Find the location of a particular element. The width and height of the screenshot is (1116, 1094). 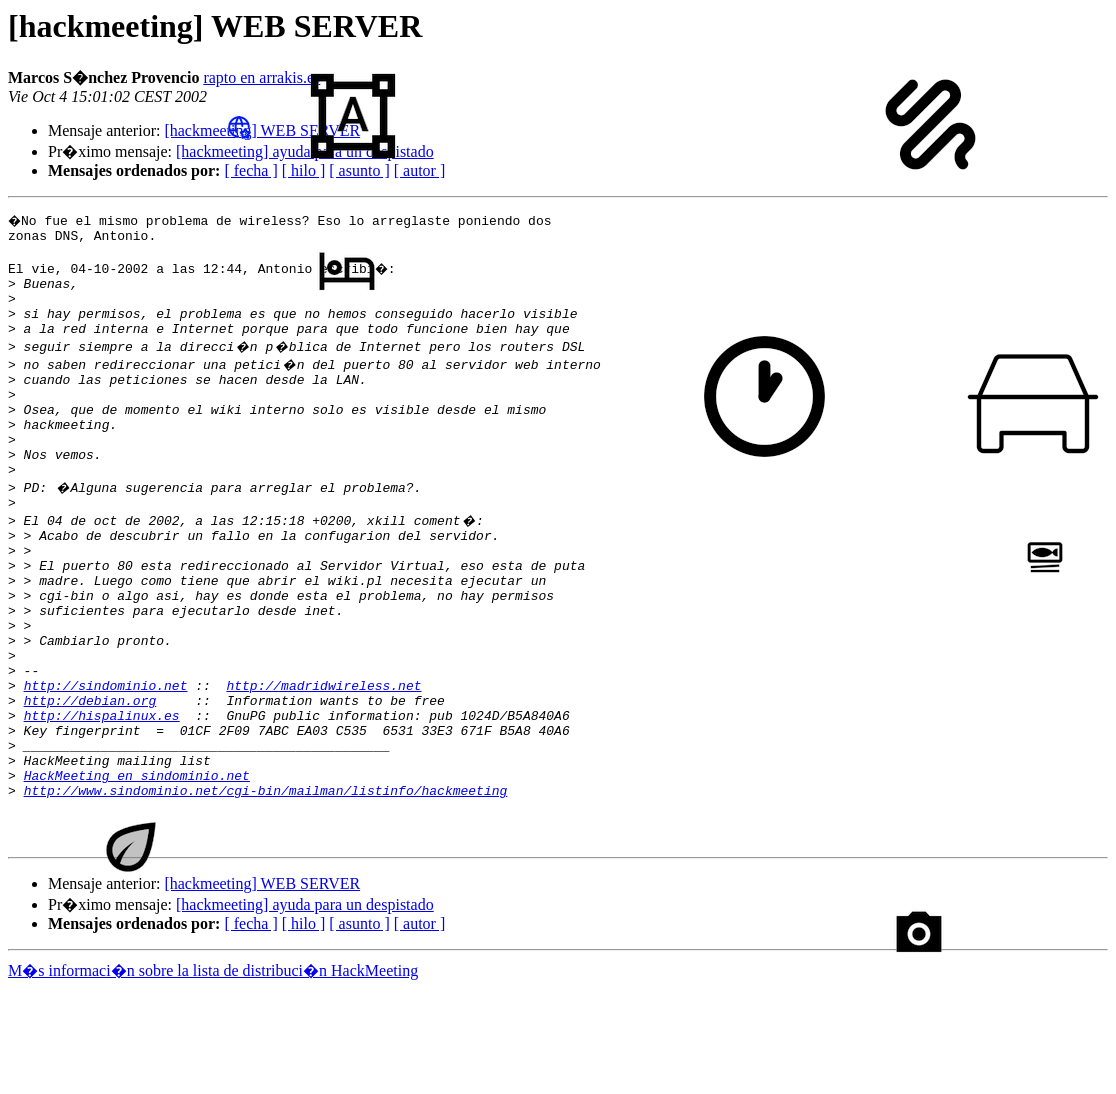

add a website to favorites is located at coordinates (239, 127).